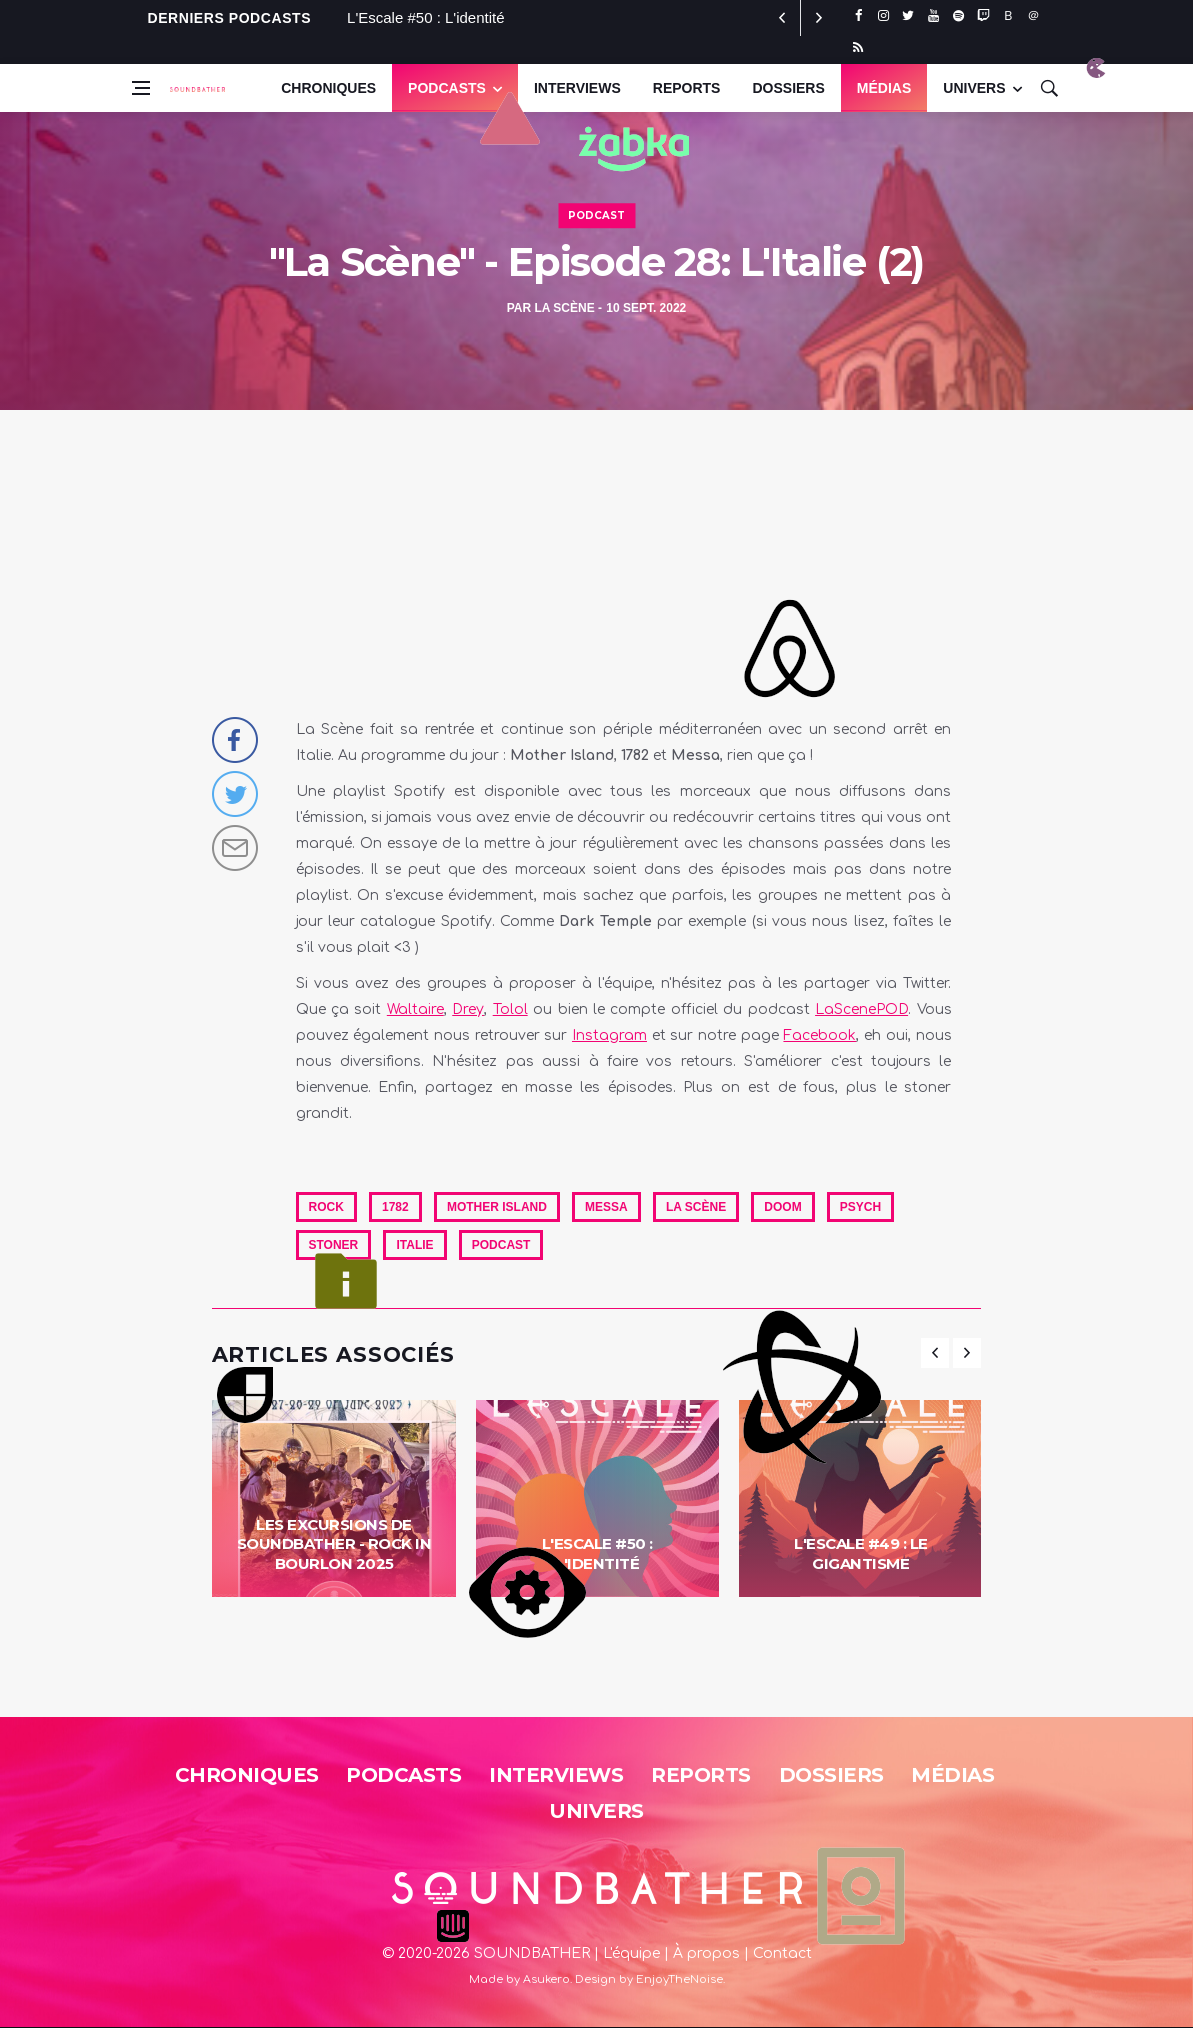 The height and width of the screenshot is (2028, 1193). I want to click on launch Battle.net gaming client, so click(802, 1387).